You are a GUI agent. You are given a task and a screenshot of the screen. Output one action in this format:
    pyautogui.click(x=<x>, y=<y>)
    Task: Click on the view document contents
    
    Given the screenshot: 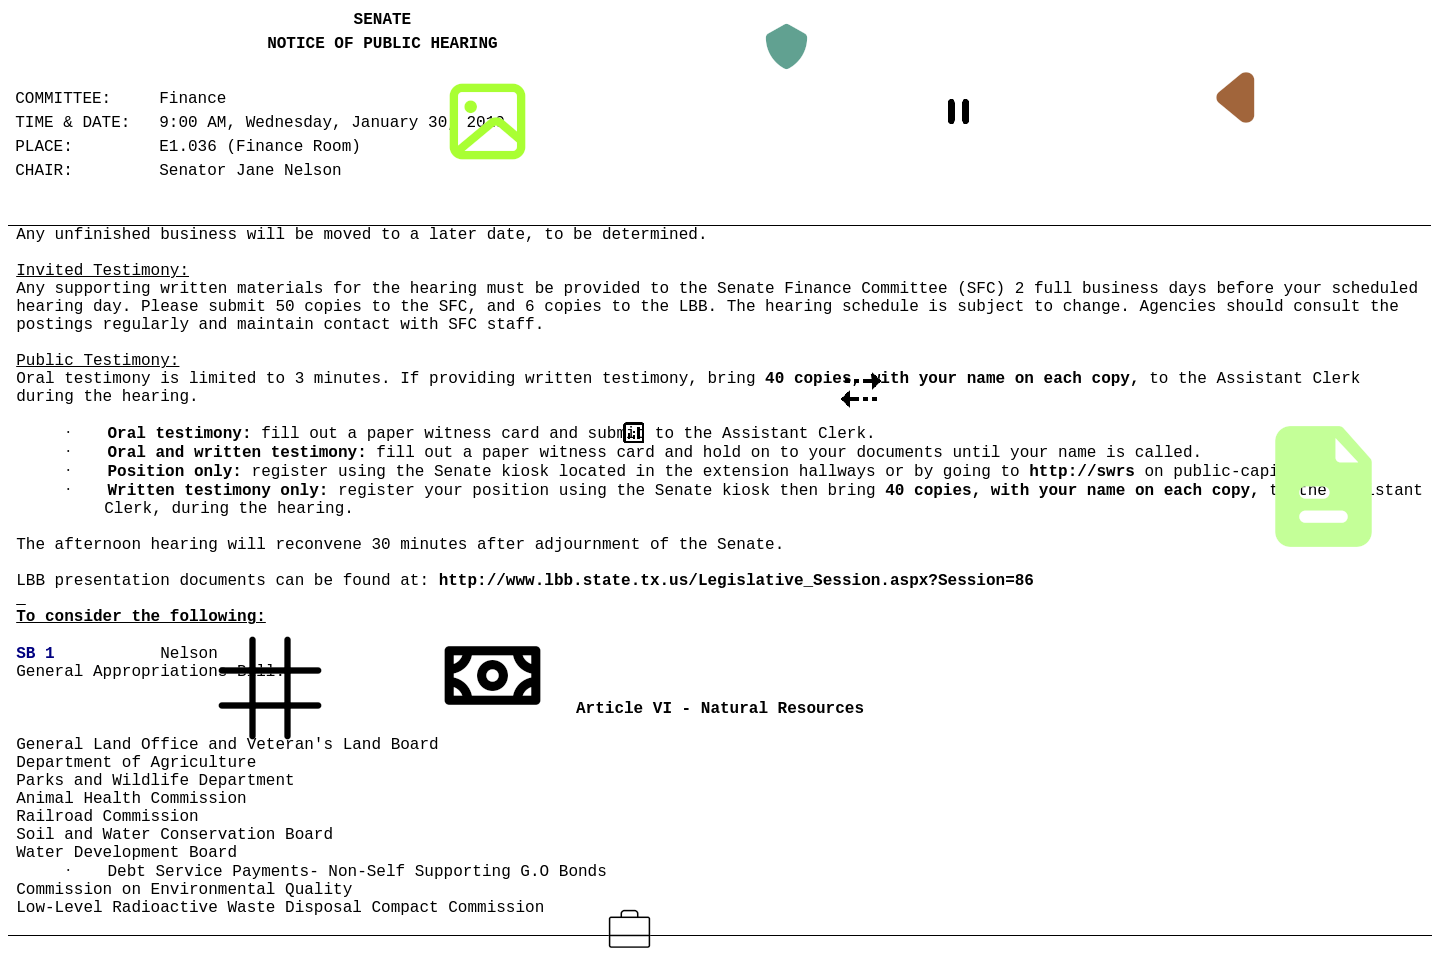 What is the action you would take?
    pyautogui.click(x=1323, y=486)
    